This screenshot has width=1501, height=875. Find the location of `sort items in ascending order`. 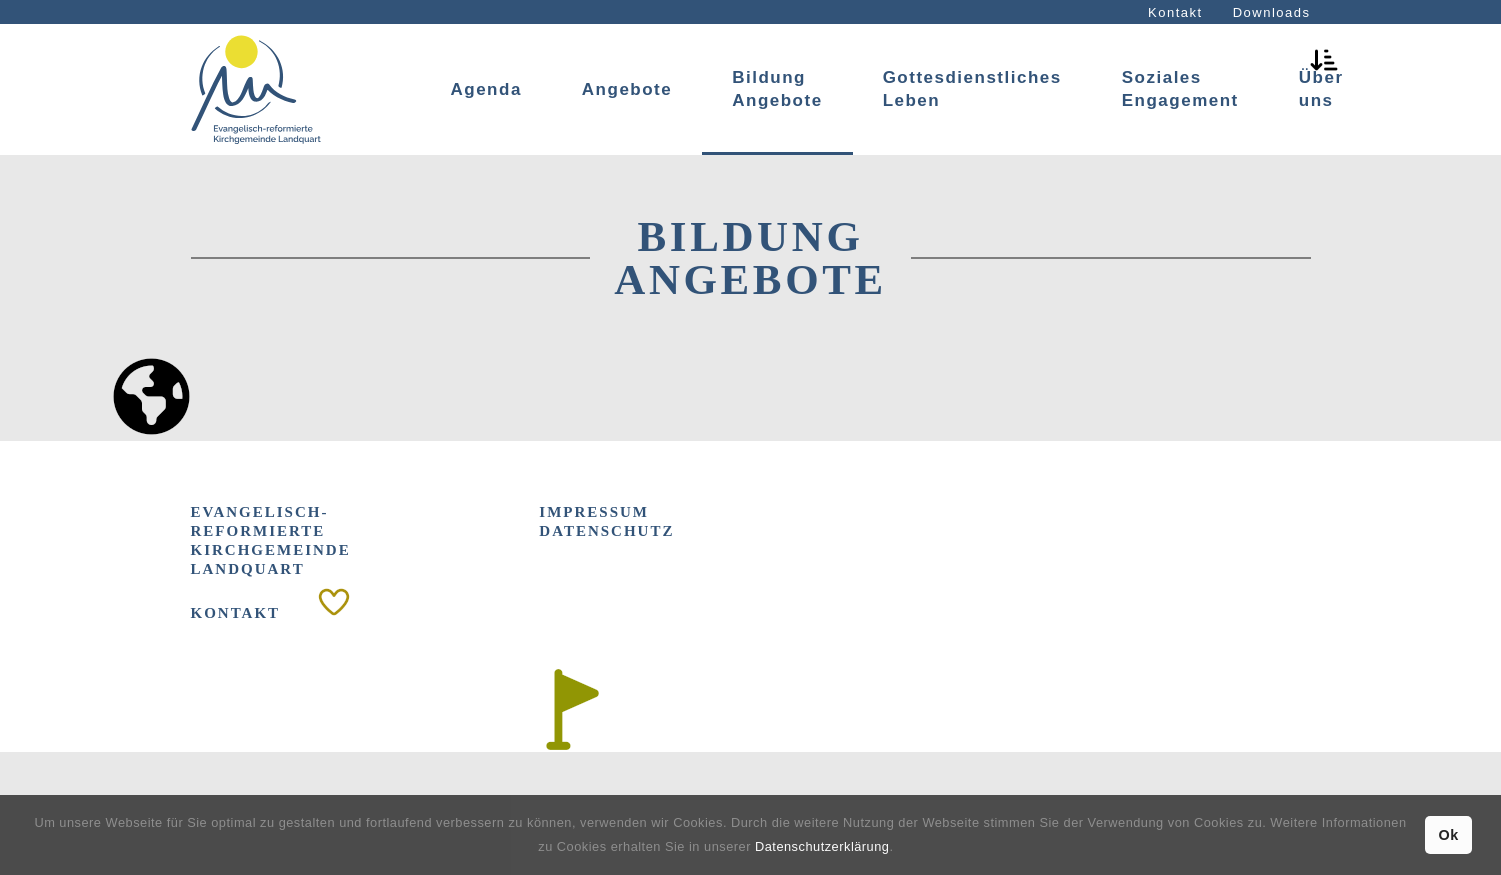

sort items in ascending order is located at coordinates (1324, 60).